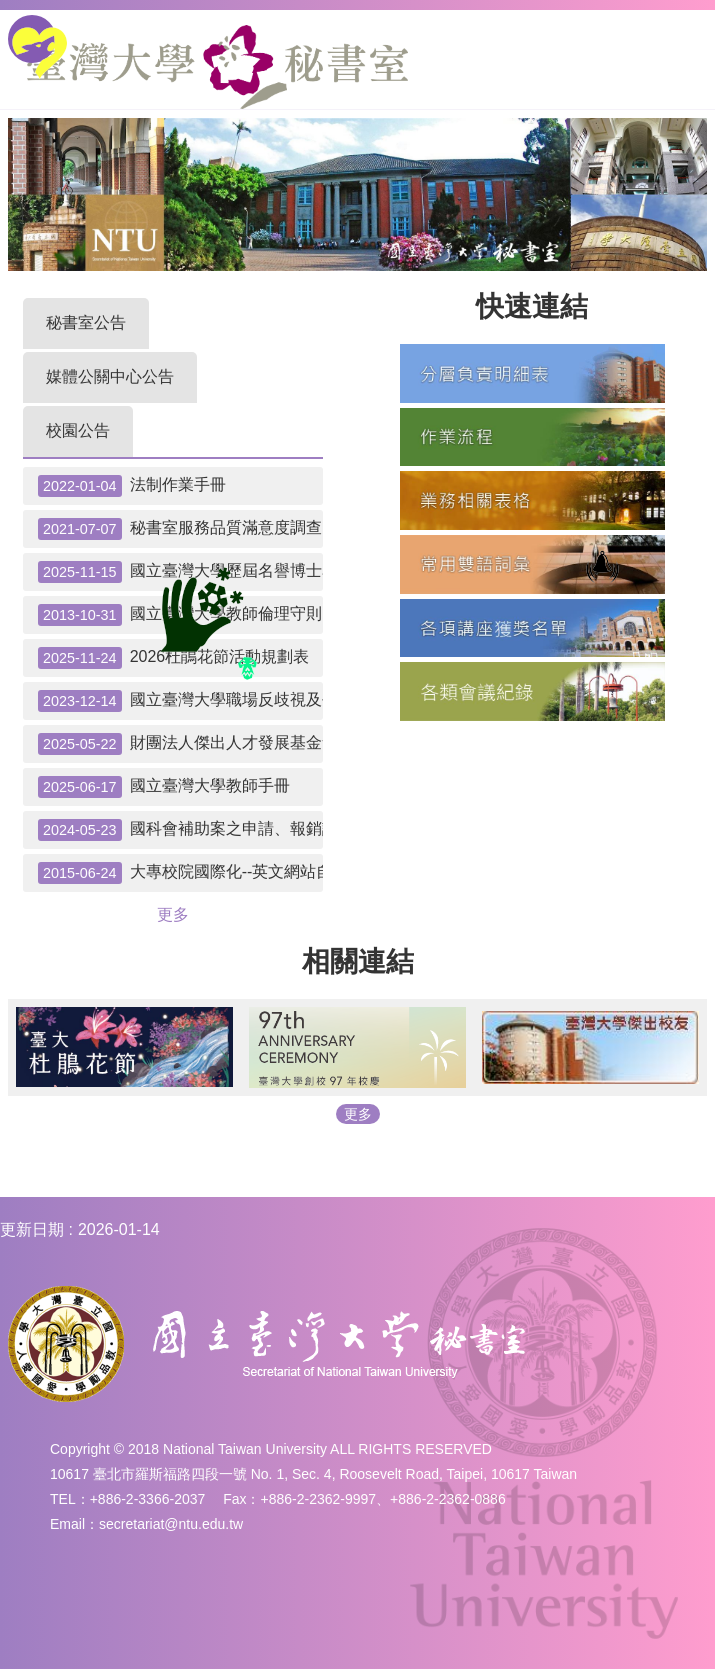 The width and height of the screenshot is (715, 1669). What do you see at coordinates (602, 566) in the screenshot?
I see `indicates new notifications or alerts` at bounding box center [602, 566].